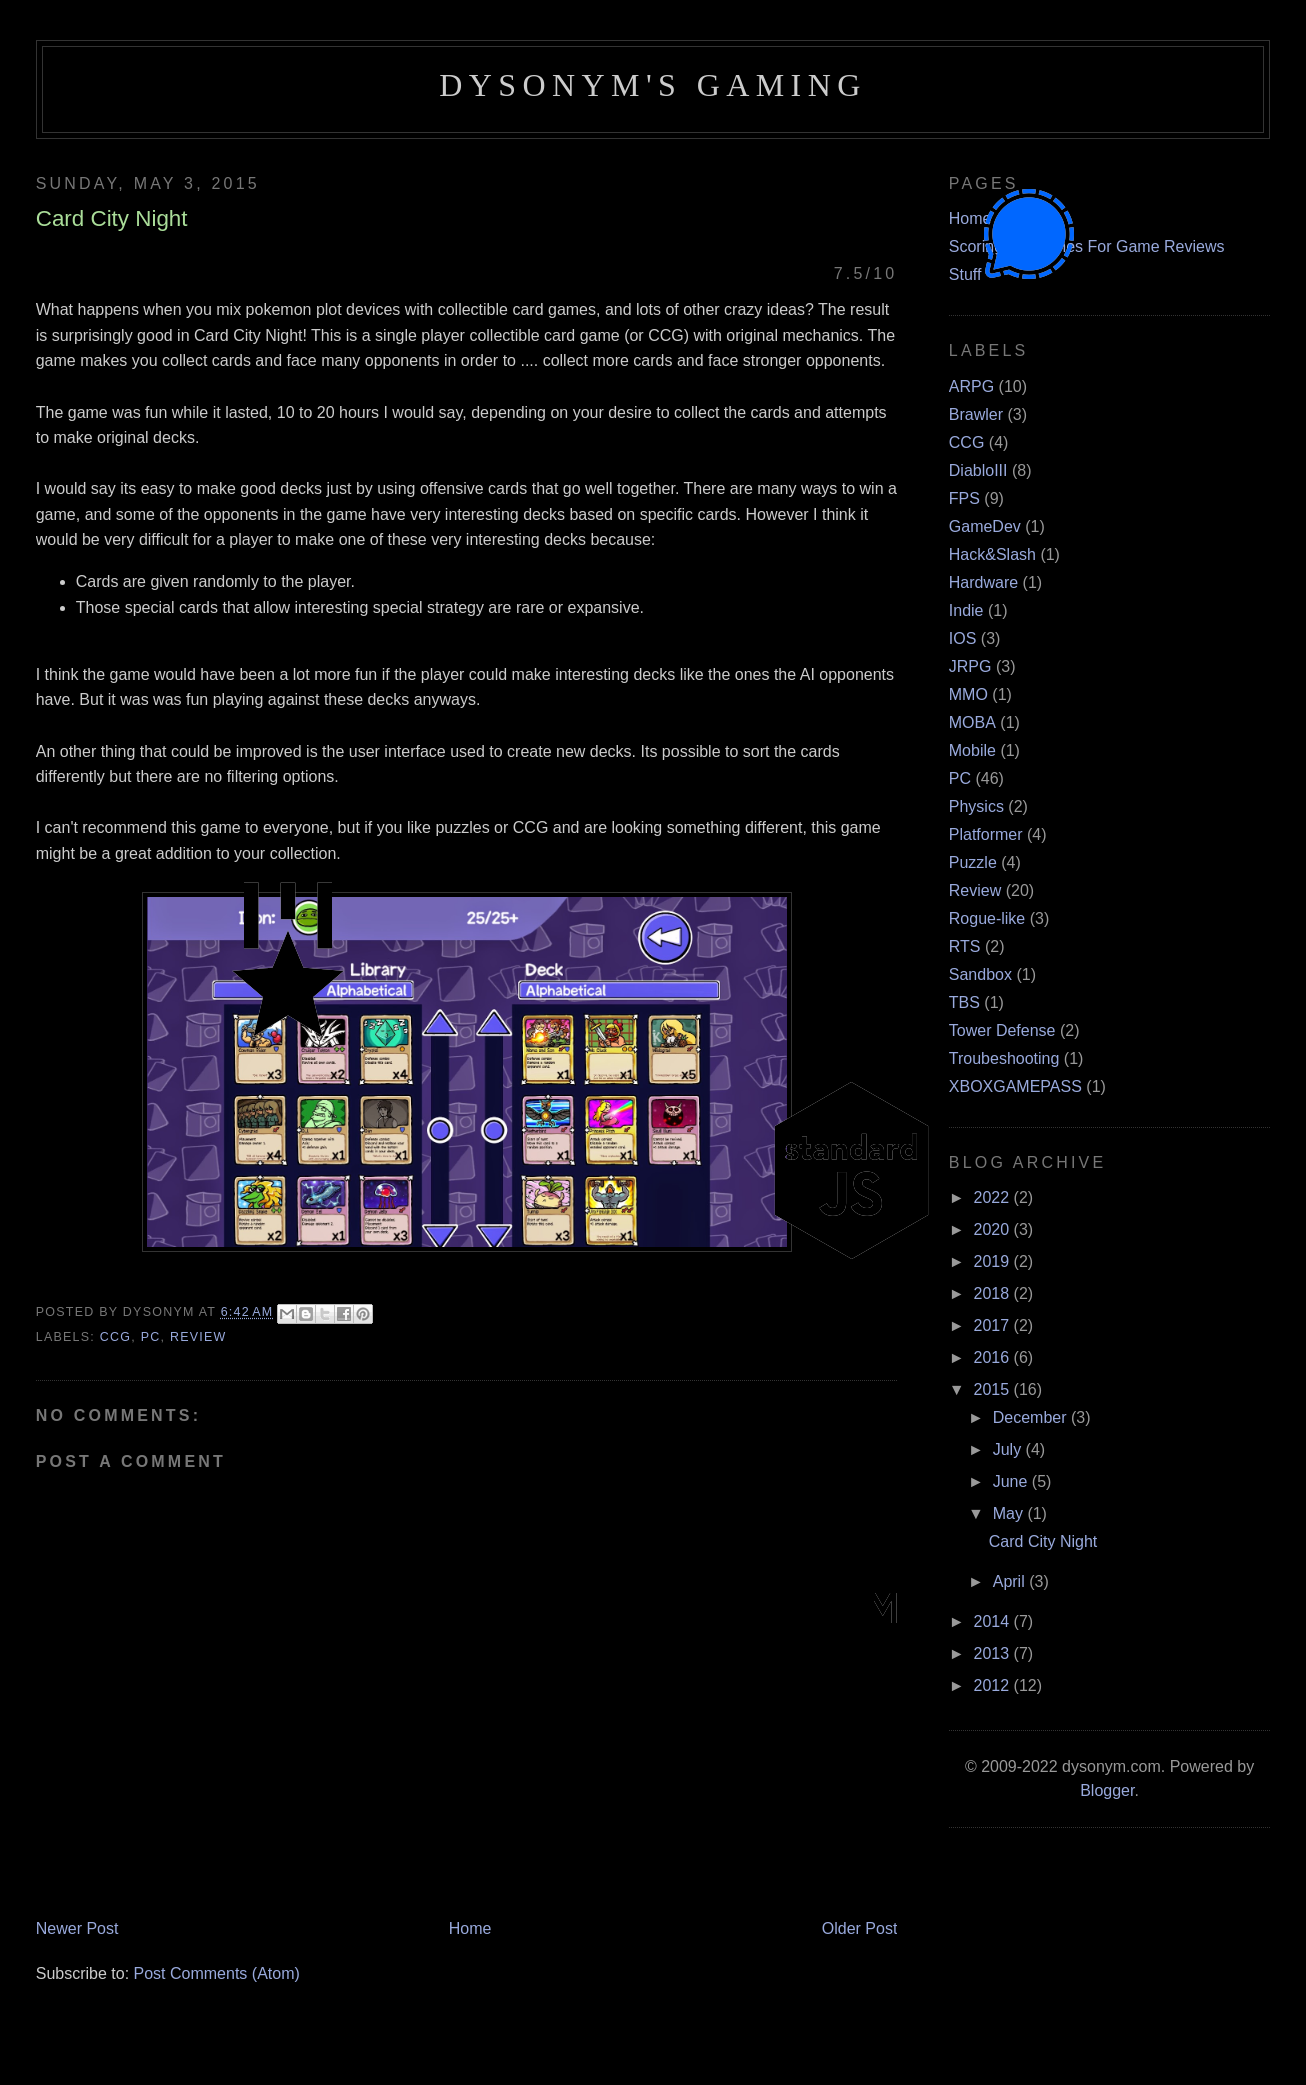 Image resolution: width=1306 pixels, height=2085 pixels. Describe the element at coordinates (1029, 234) in the screenshot. I see `open signal messenger` at that location.